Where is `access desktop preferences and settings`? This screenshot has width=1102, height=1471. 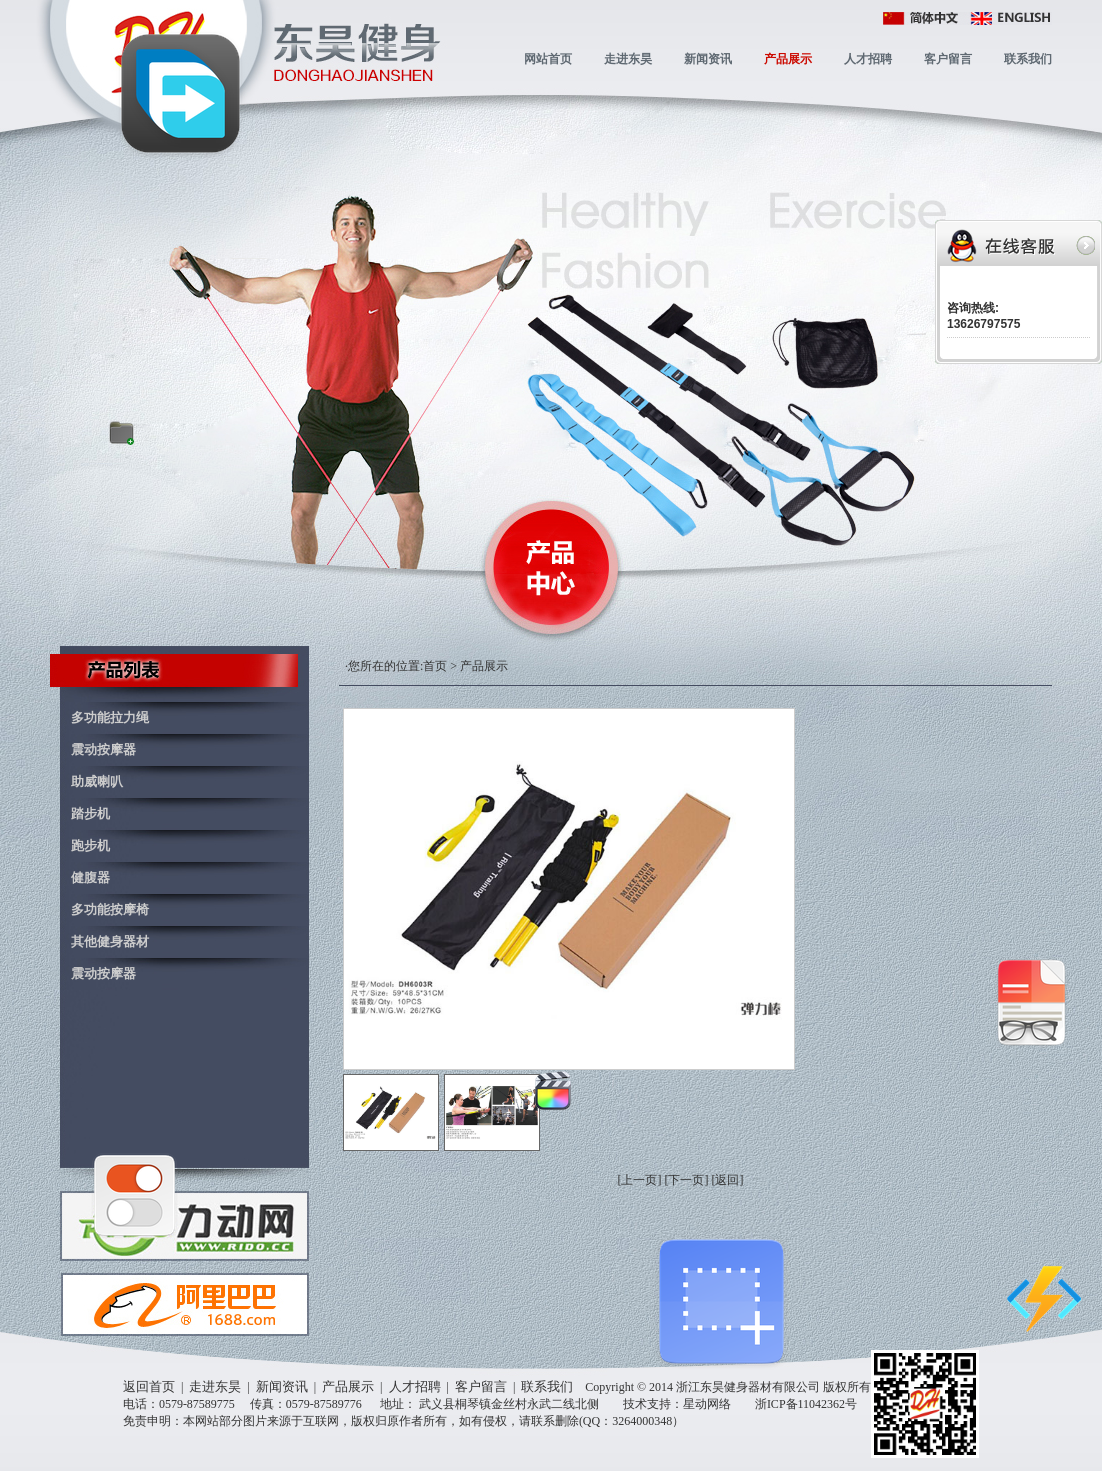
access desktop preferences and settings is located at coordinates (134, 1195).